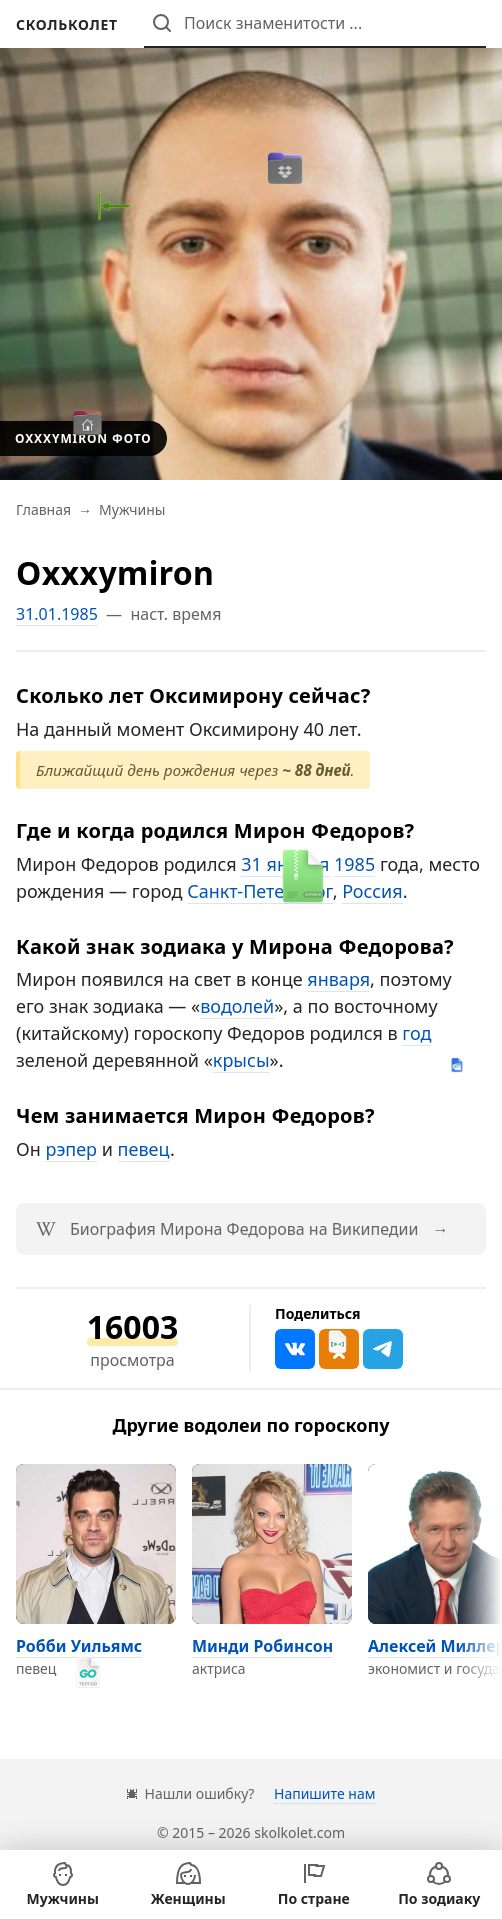  What do you see at coordinates (303, 877) in the screenshot?
I see `virtualbox extension pack file` at bounding box center [303, 877].